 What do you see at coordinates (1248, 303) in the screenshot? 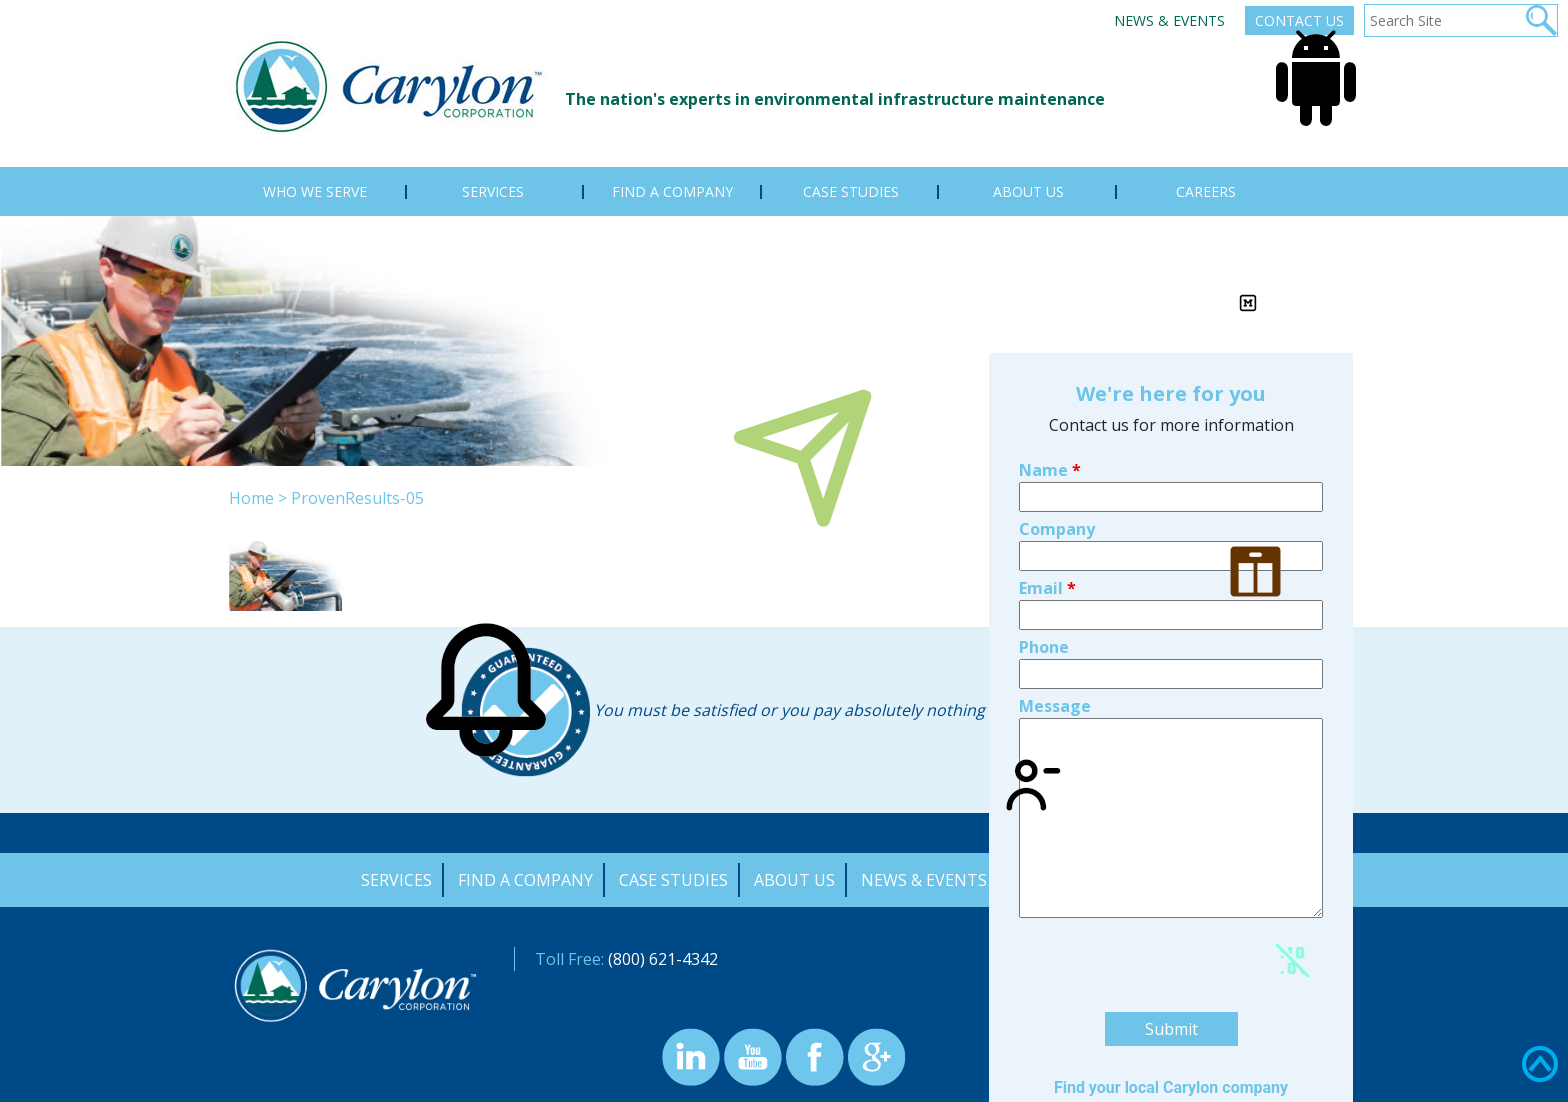
I see `open Medium app` at bounding box center [1248, 303].